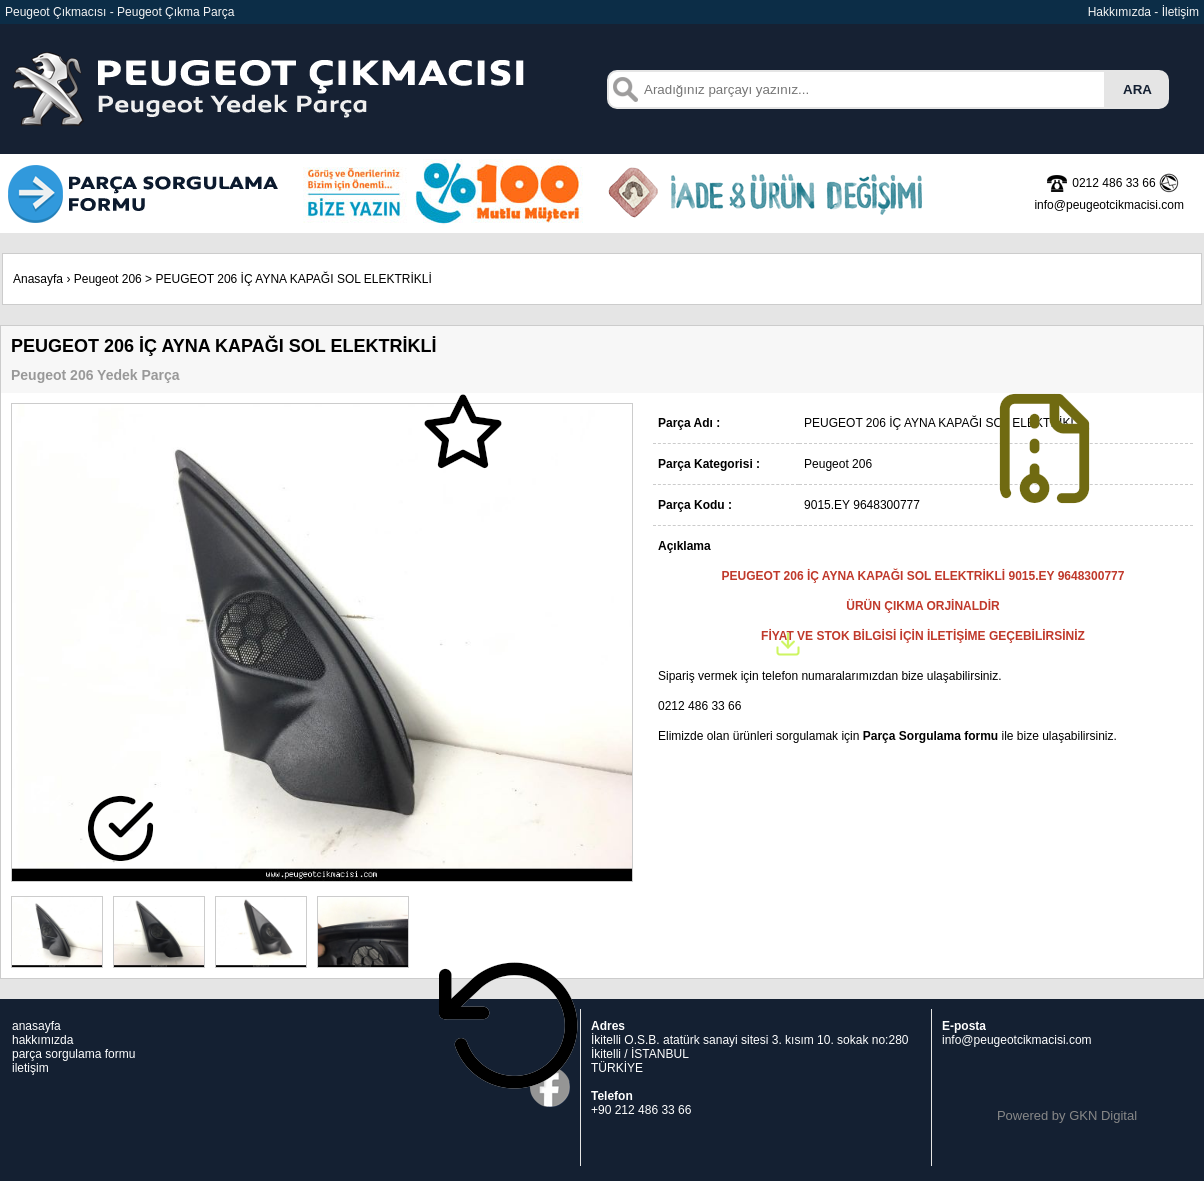 Image resolution: width=1204 pixels, height=1181 pixels. Describe the element at coordinates (1044, 448) in the screenshot. I see `open a compressed or zipped file` at that location.